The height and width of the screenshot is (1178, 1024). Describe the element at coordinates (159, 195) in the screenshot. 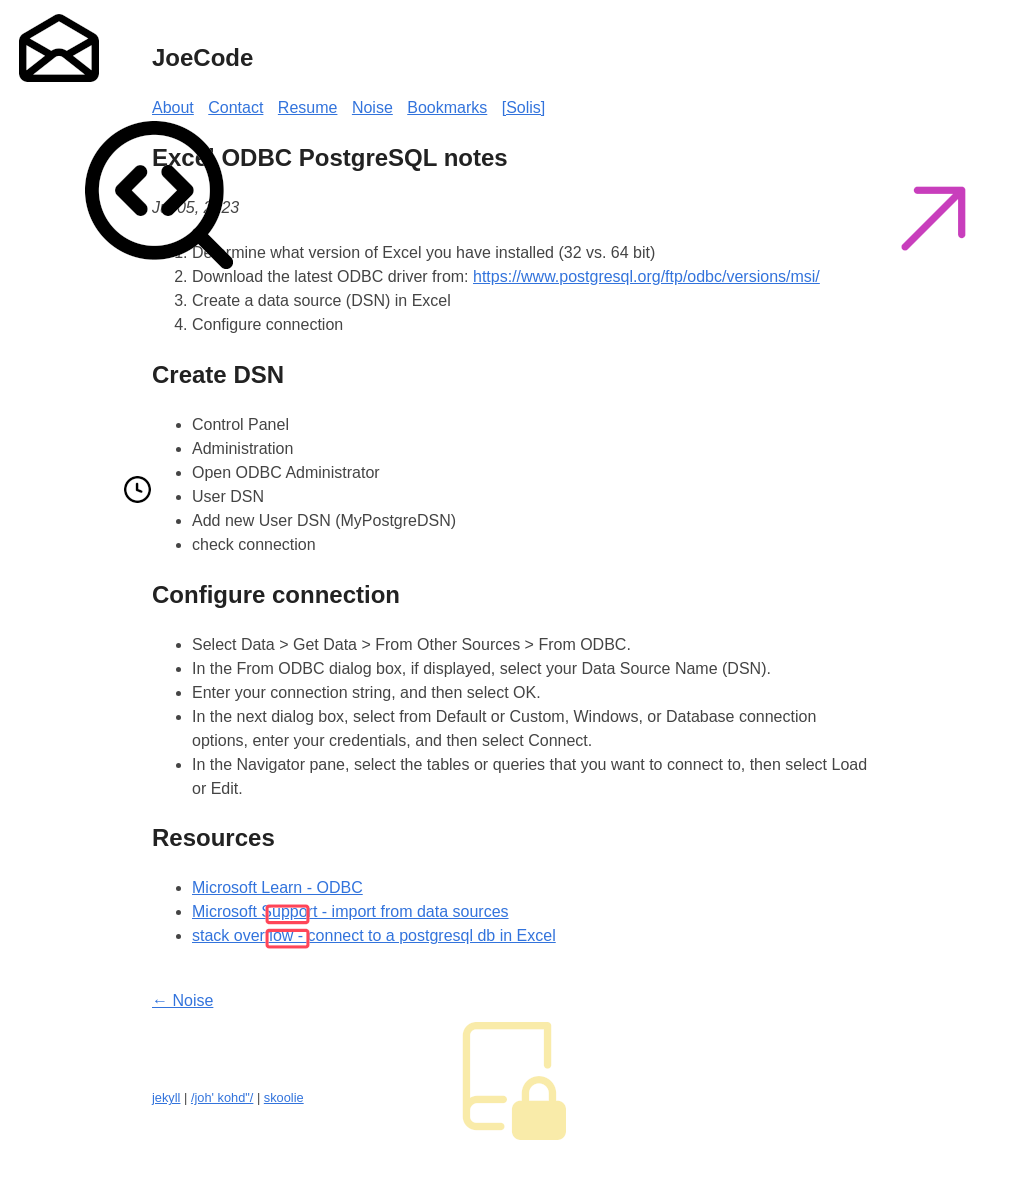

I see `scan or search through code` at that location.